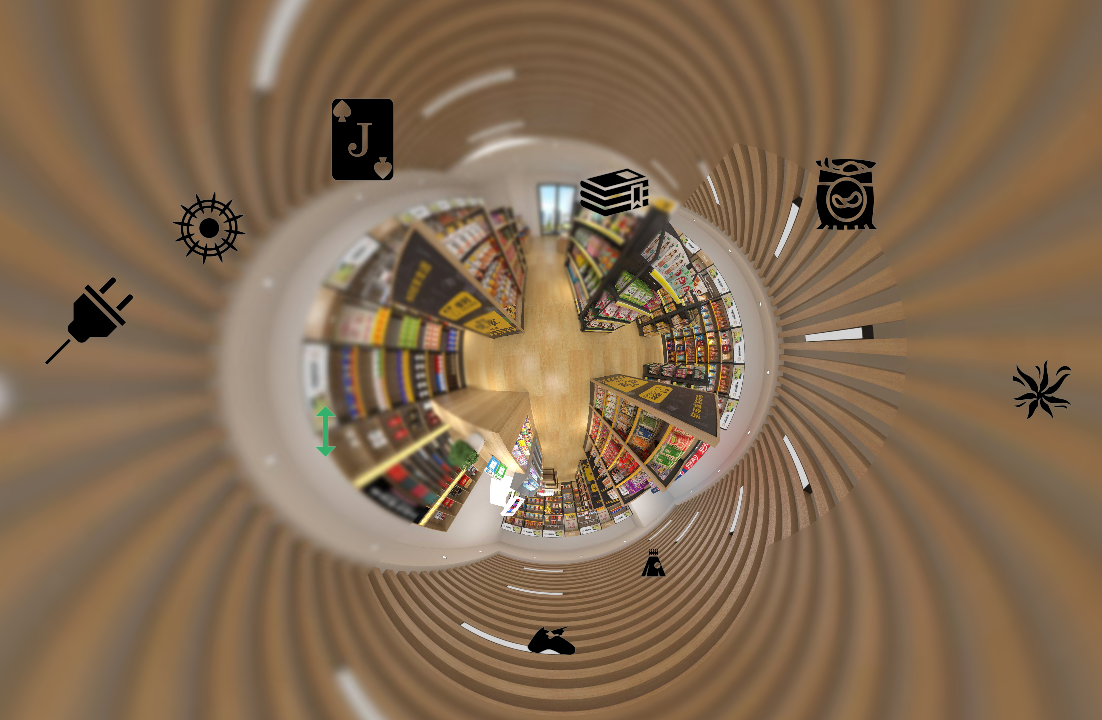 Image resolution: width=1102 pixels, height=720 pixels. I want to click on connect to a power source, so click(89, 321).